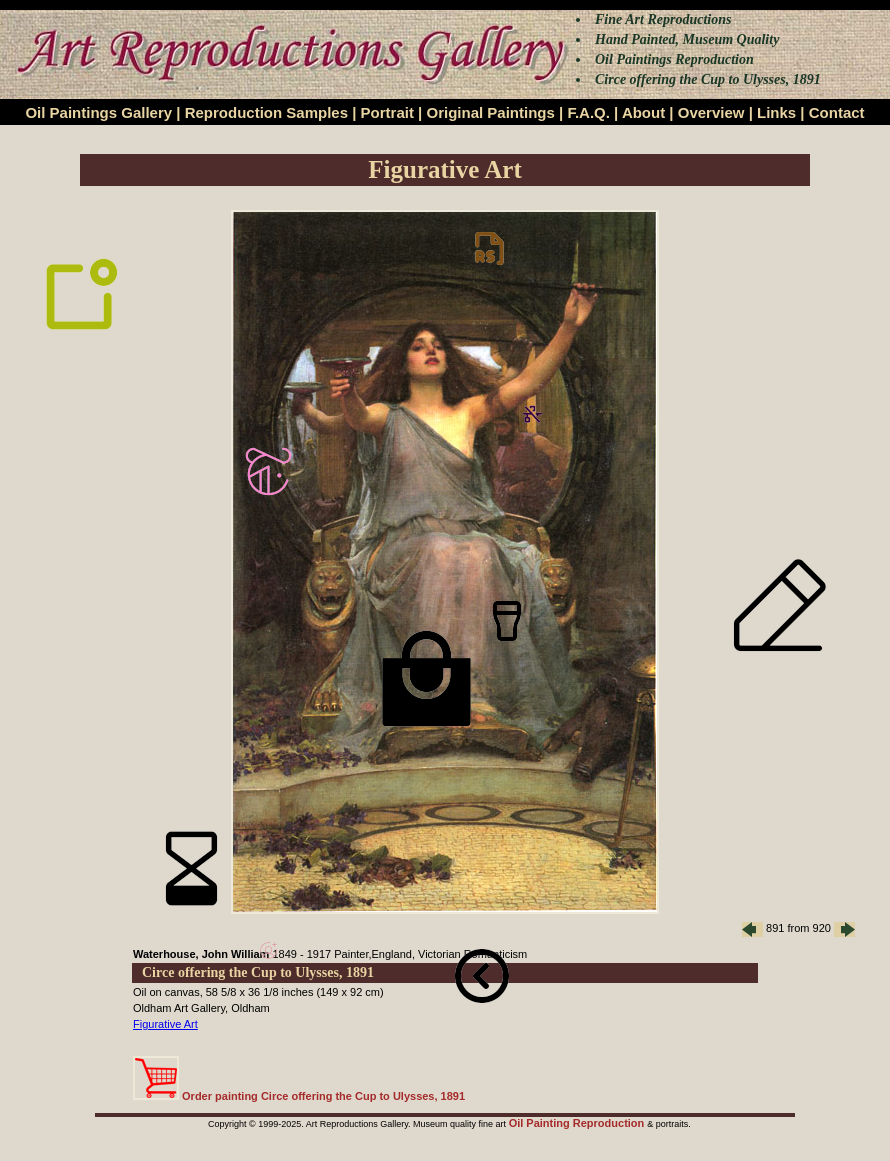 The image size is (890, 1161). What do you see at coordinates (778, 607) in the screenshot?
I see `edit content or text` at bounding box center [778, 607].